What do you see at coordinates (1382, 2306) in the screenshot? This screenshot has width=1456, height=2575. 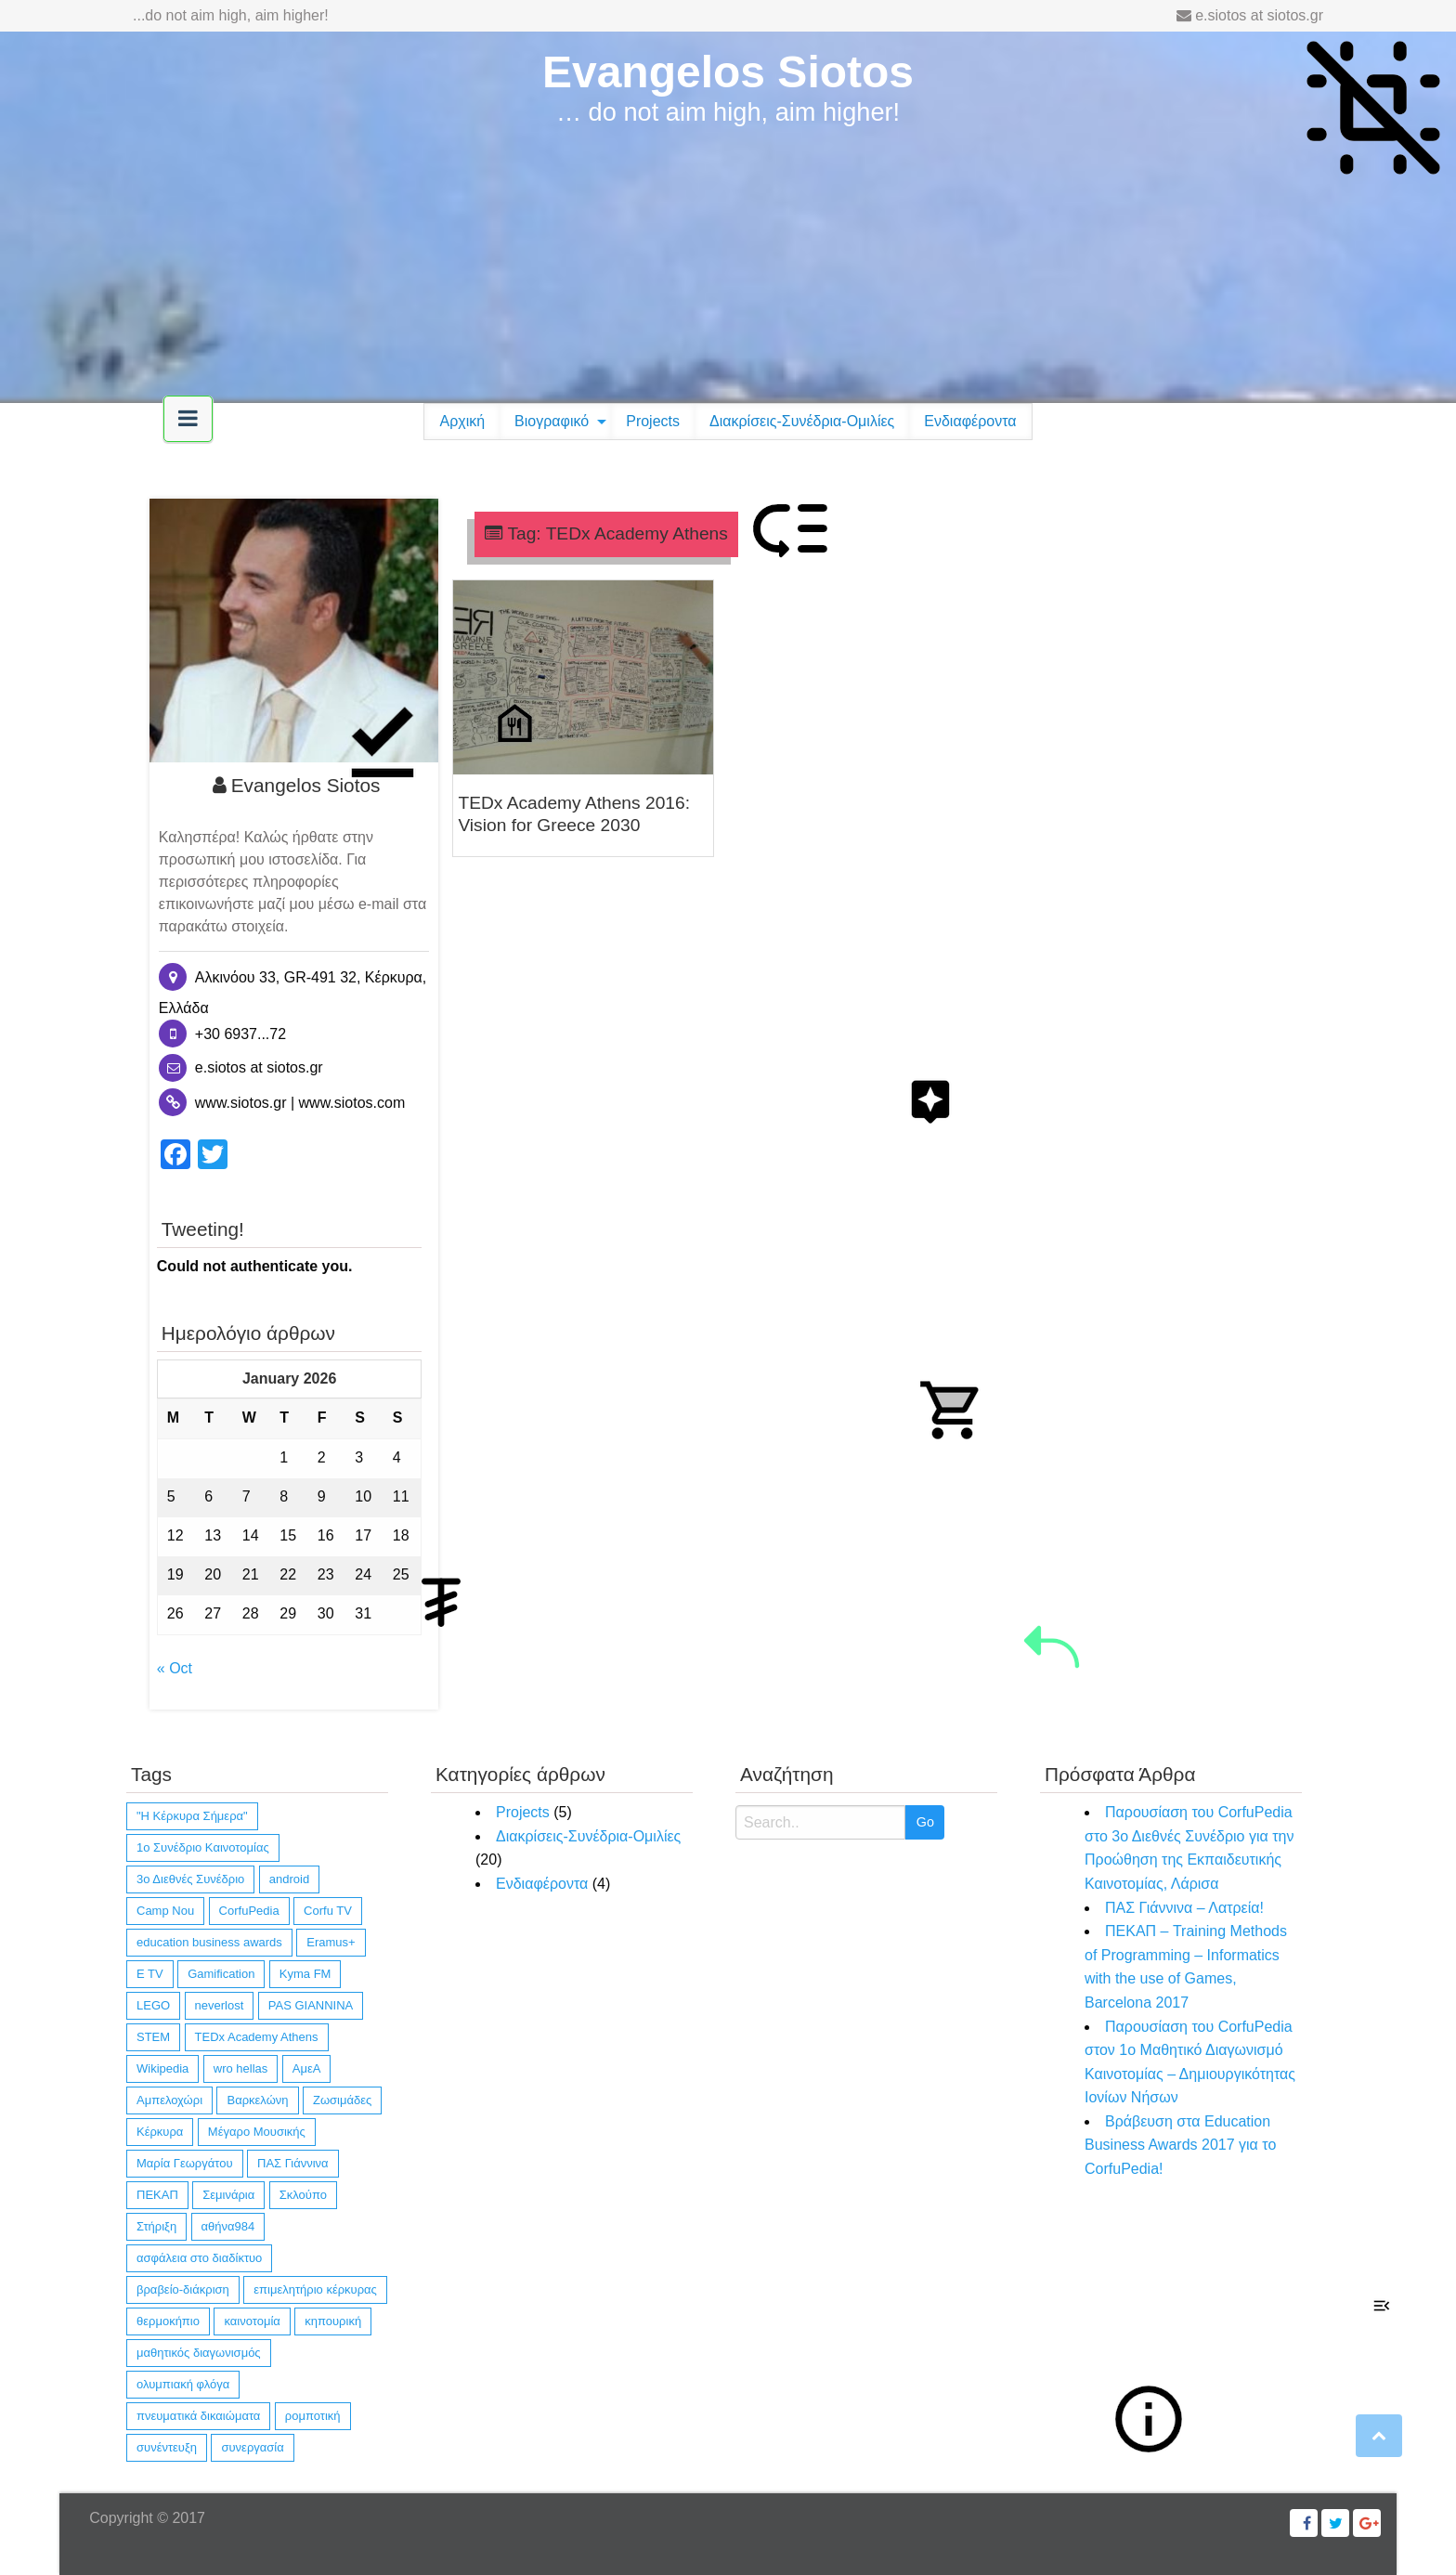 I see `open the navigation menu` at bounding box center [1382, 2306].